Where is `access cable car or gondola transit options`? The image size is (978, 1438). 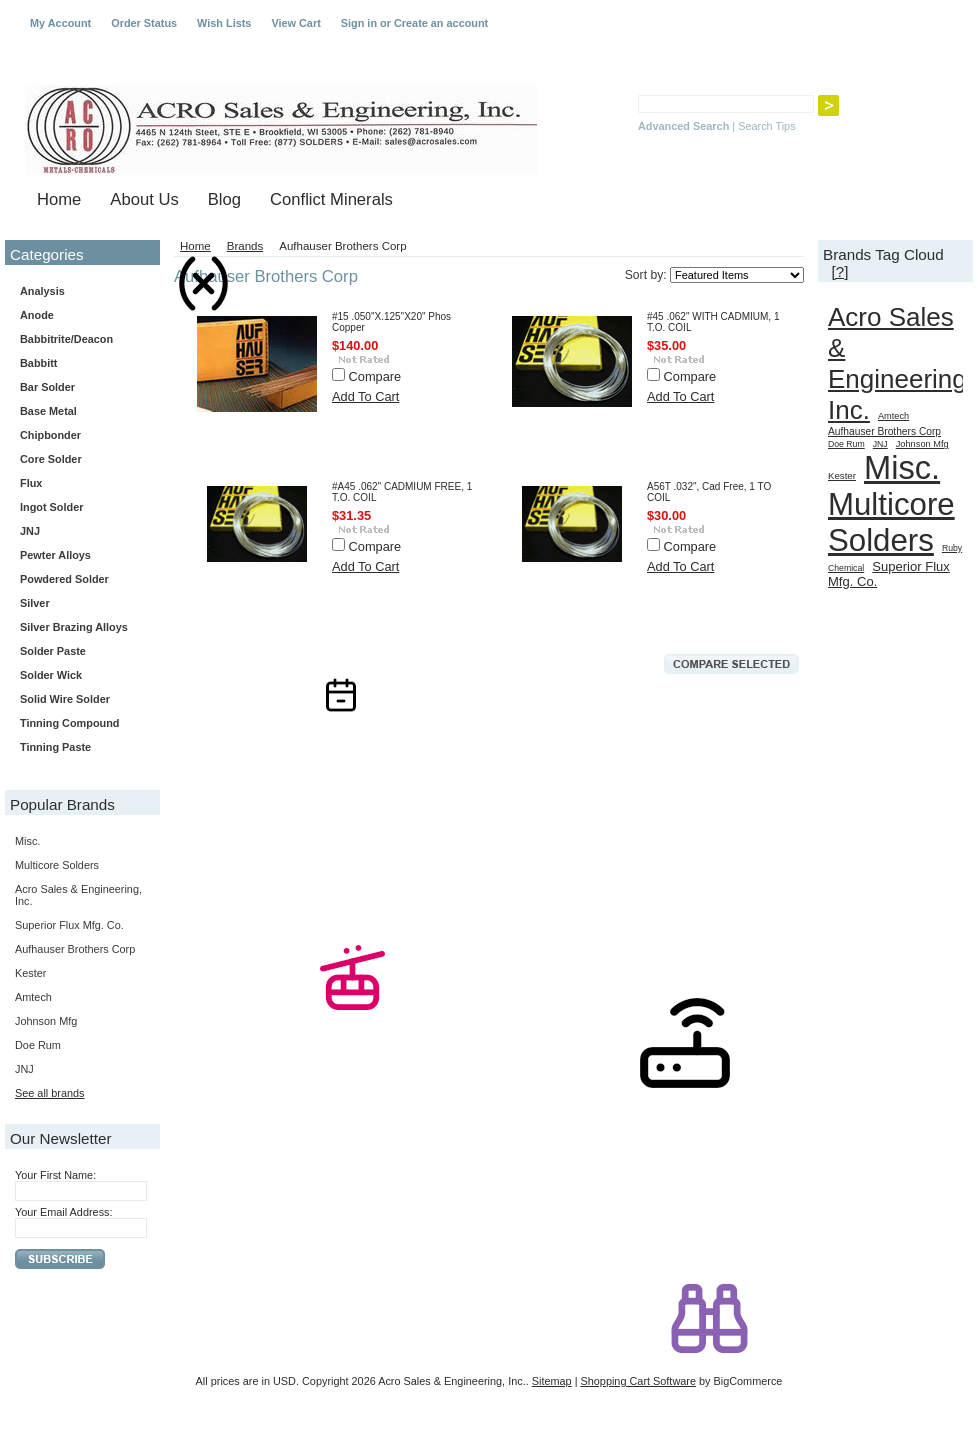
access cable car or gondola transit options is located at coordinates (352, 977).